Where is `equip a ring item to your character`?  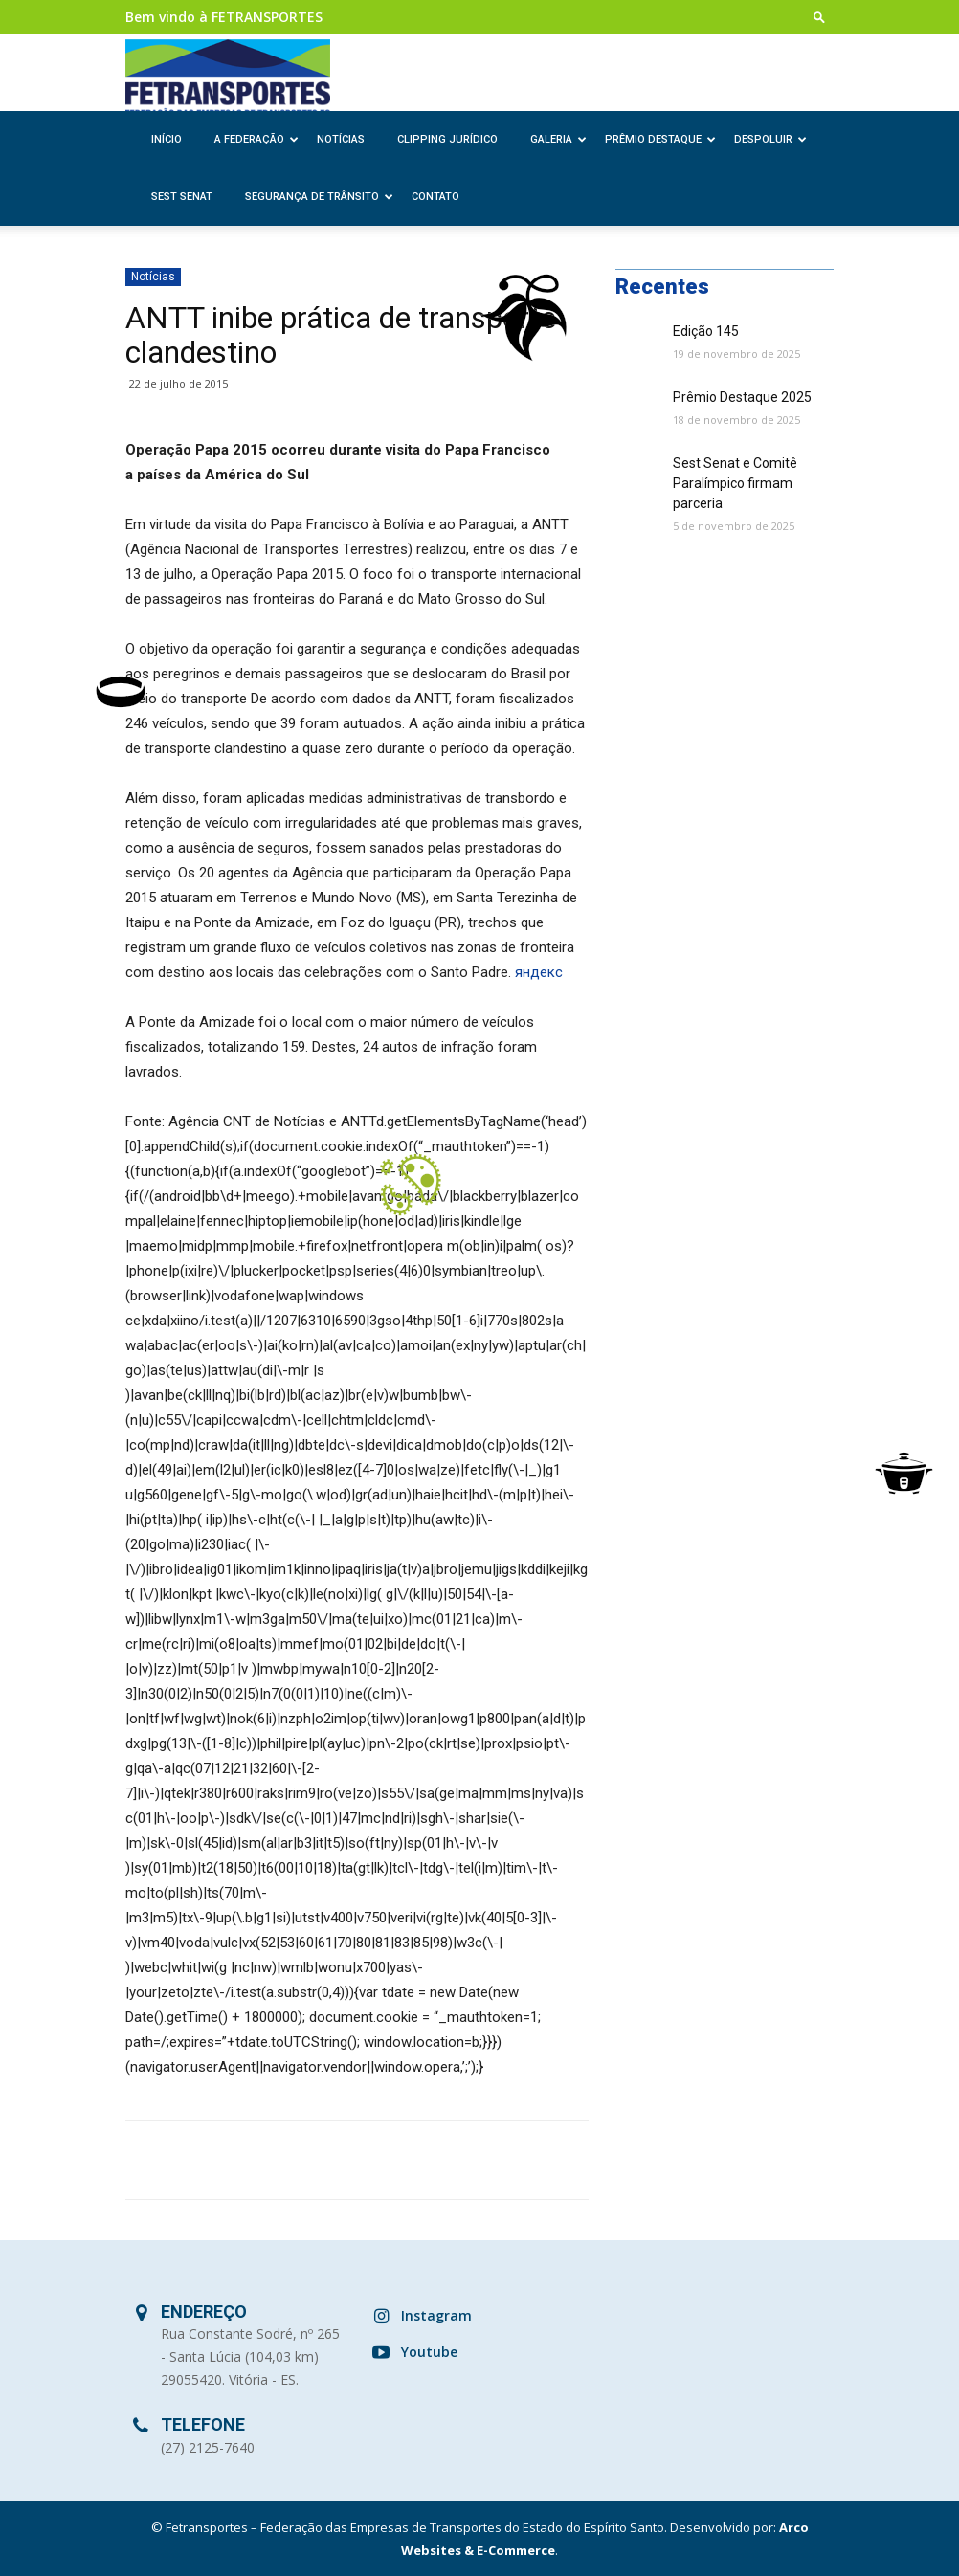
equip a ring item to your character is located at coordinates (121, 692).